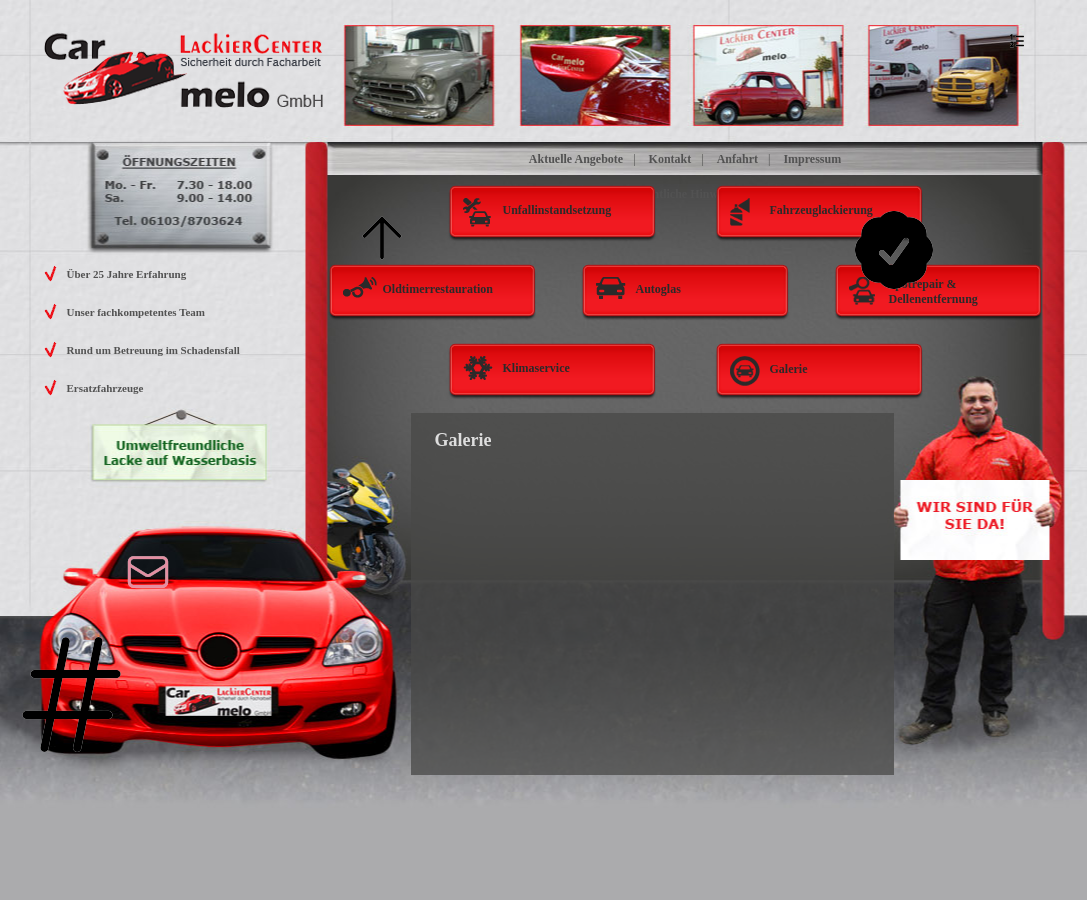  What do you see at coordinates (382, 238) in the screenshot?
I see `move item up in a list` at bounding box center [382, 238].